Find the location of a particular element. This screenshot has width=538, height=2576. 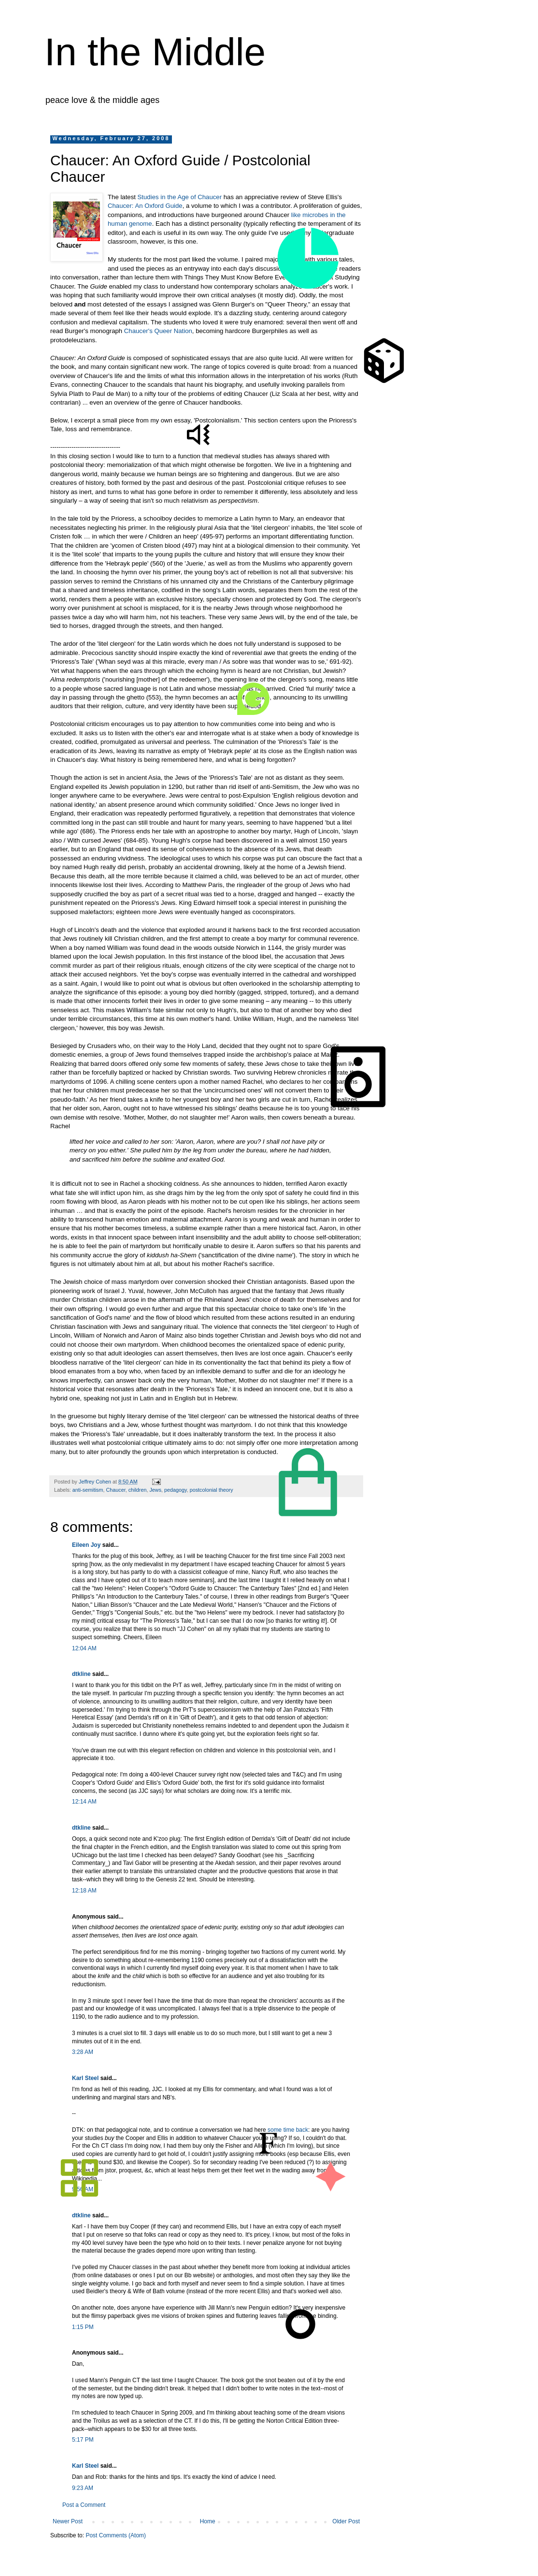

set device to vibrate mode is located at coordinates (199, 435).